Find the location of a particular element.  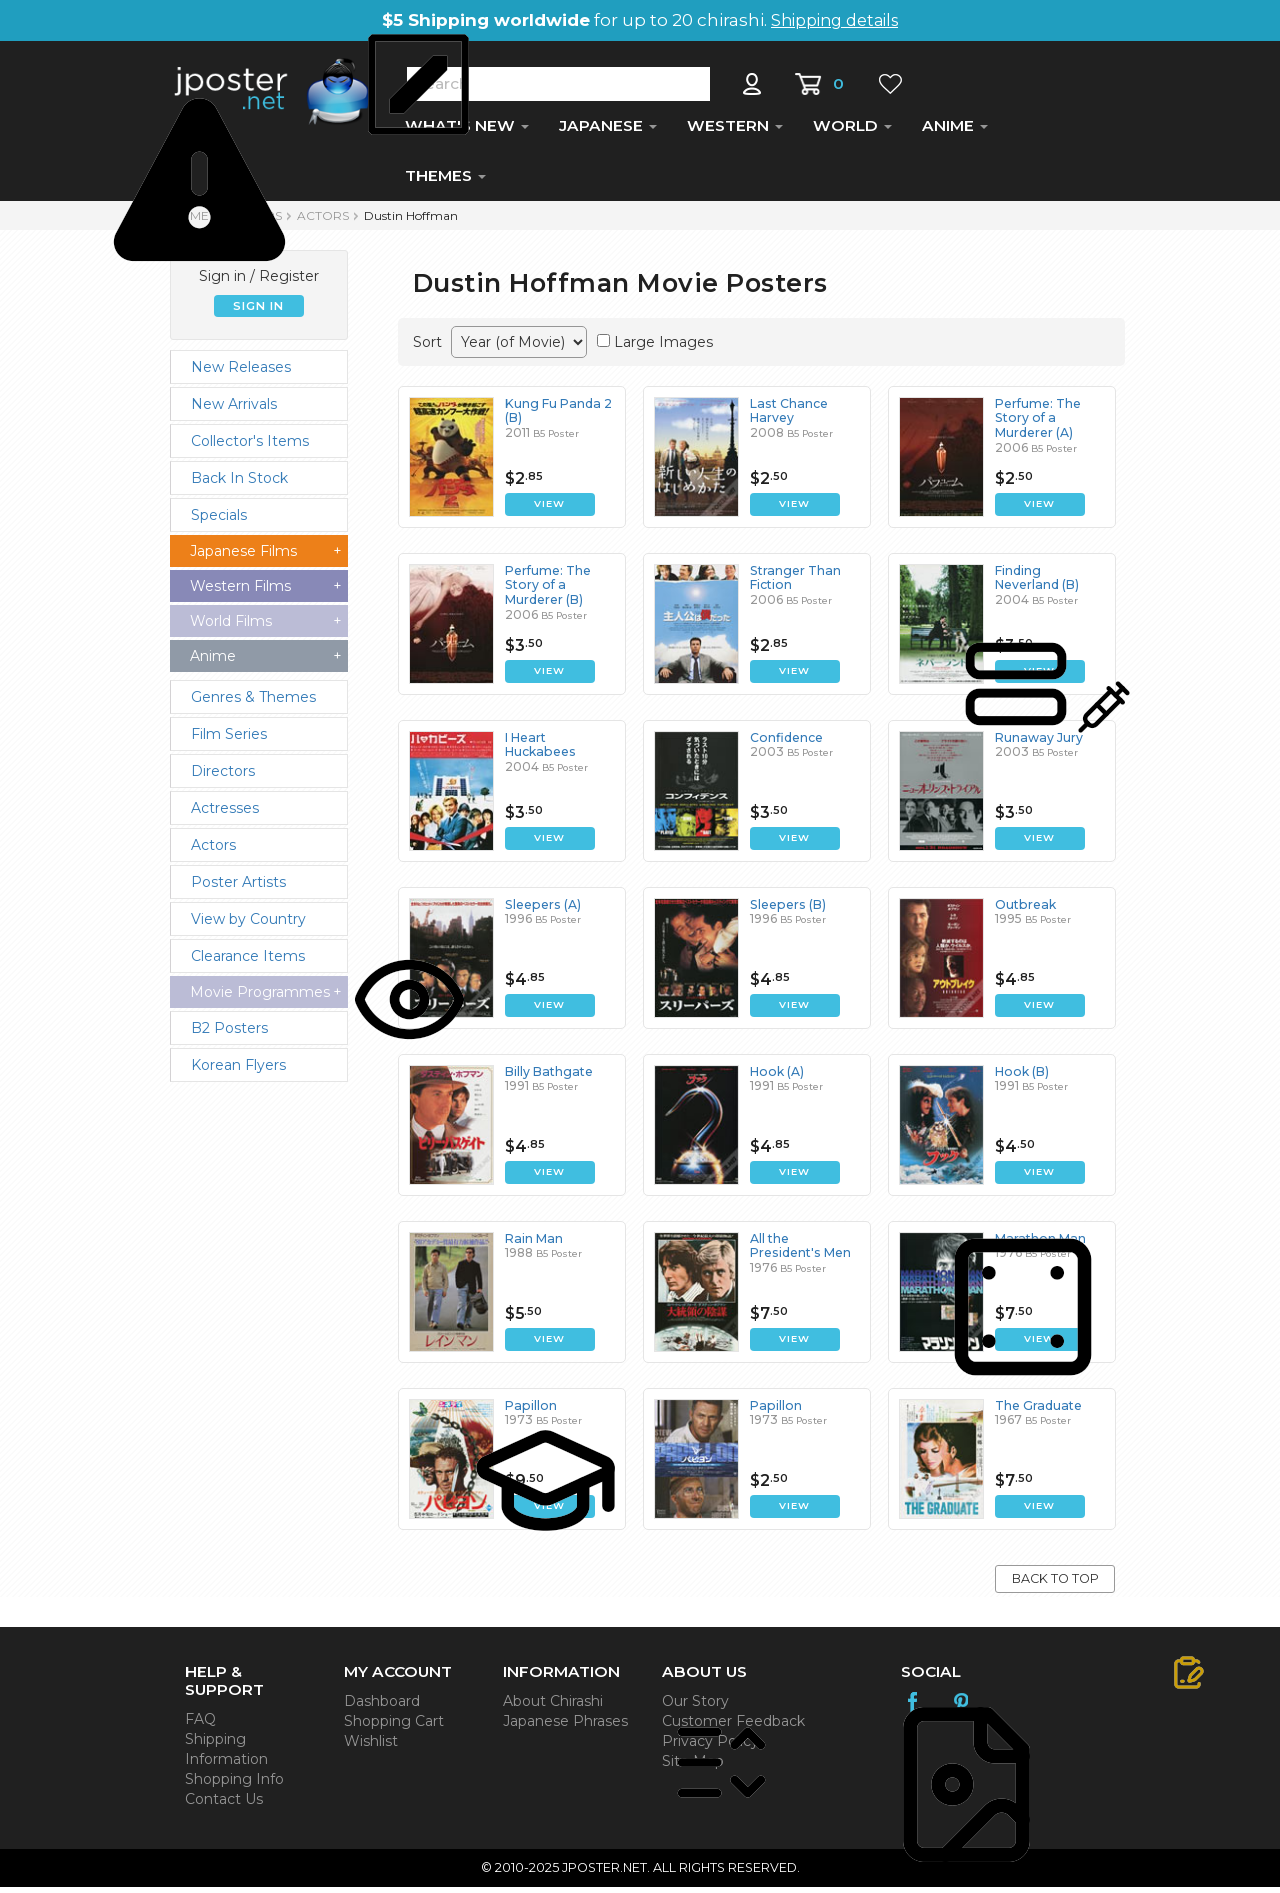

sort list items ascending or descending is located at coordinates (721, 1762).